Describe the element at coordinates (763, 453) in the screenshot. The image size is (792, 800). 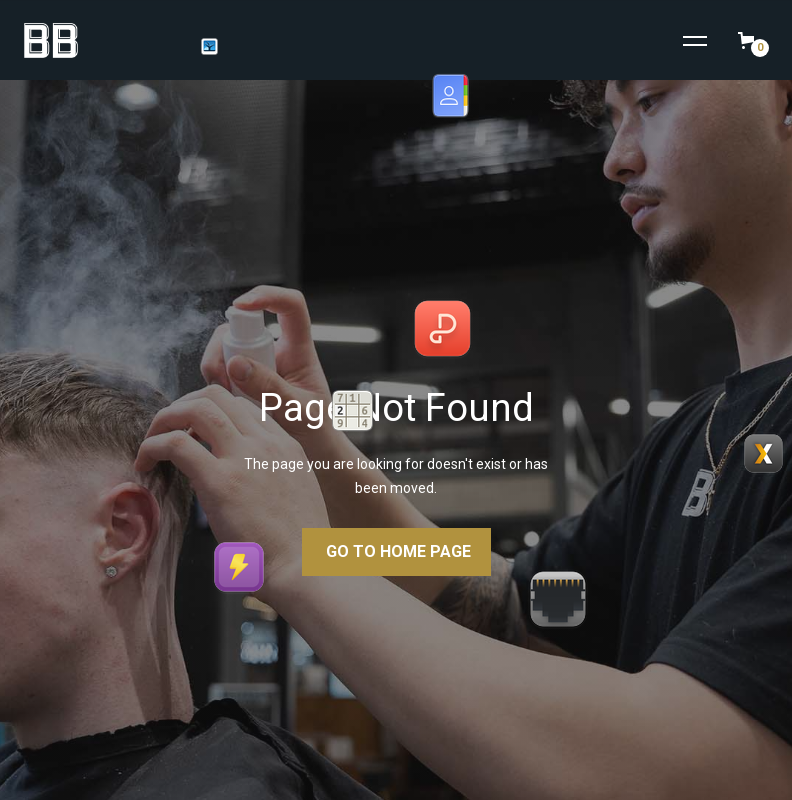
I see `open plex media server` at that location.